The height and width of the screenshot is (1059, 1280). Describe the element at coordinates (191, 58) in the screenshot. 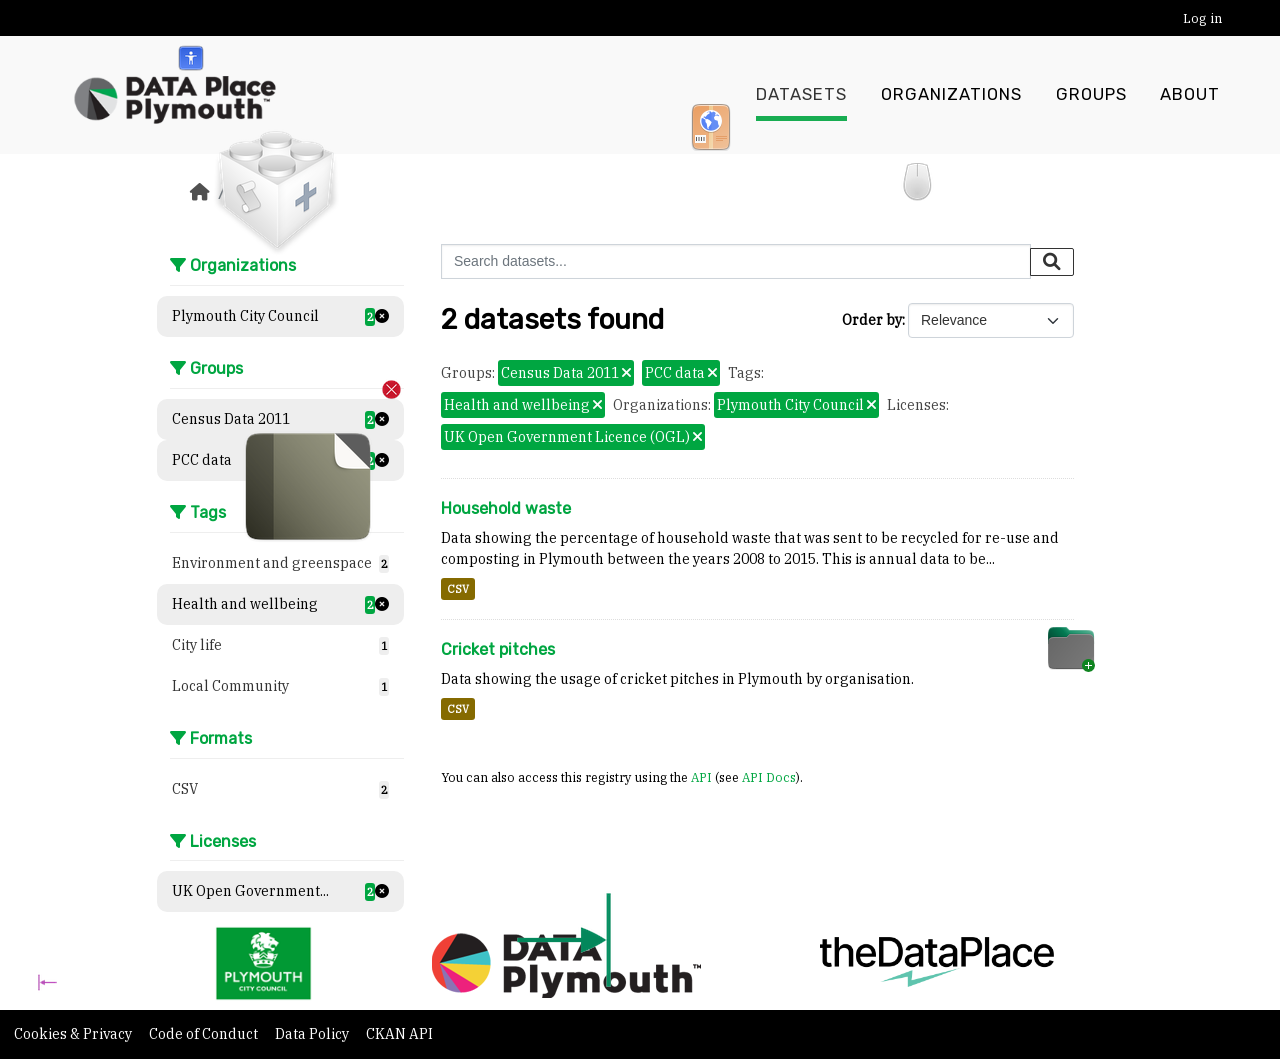

I see `open accessibility settings` at that location.